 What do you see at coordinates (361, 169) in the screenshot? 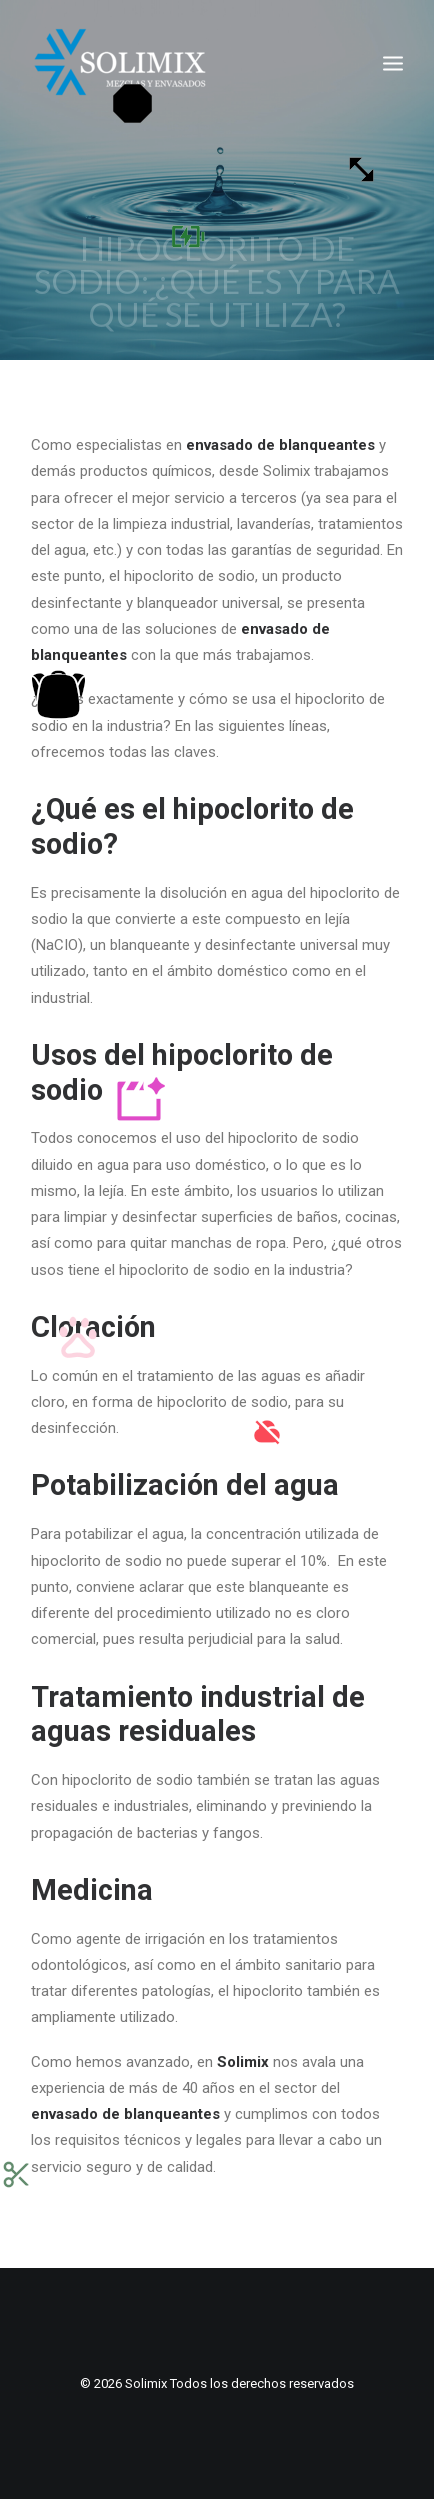
I see `expand content diagonally` at bounding box center [361, 169].